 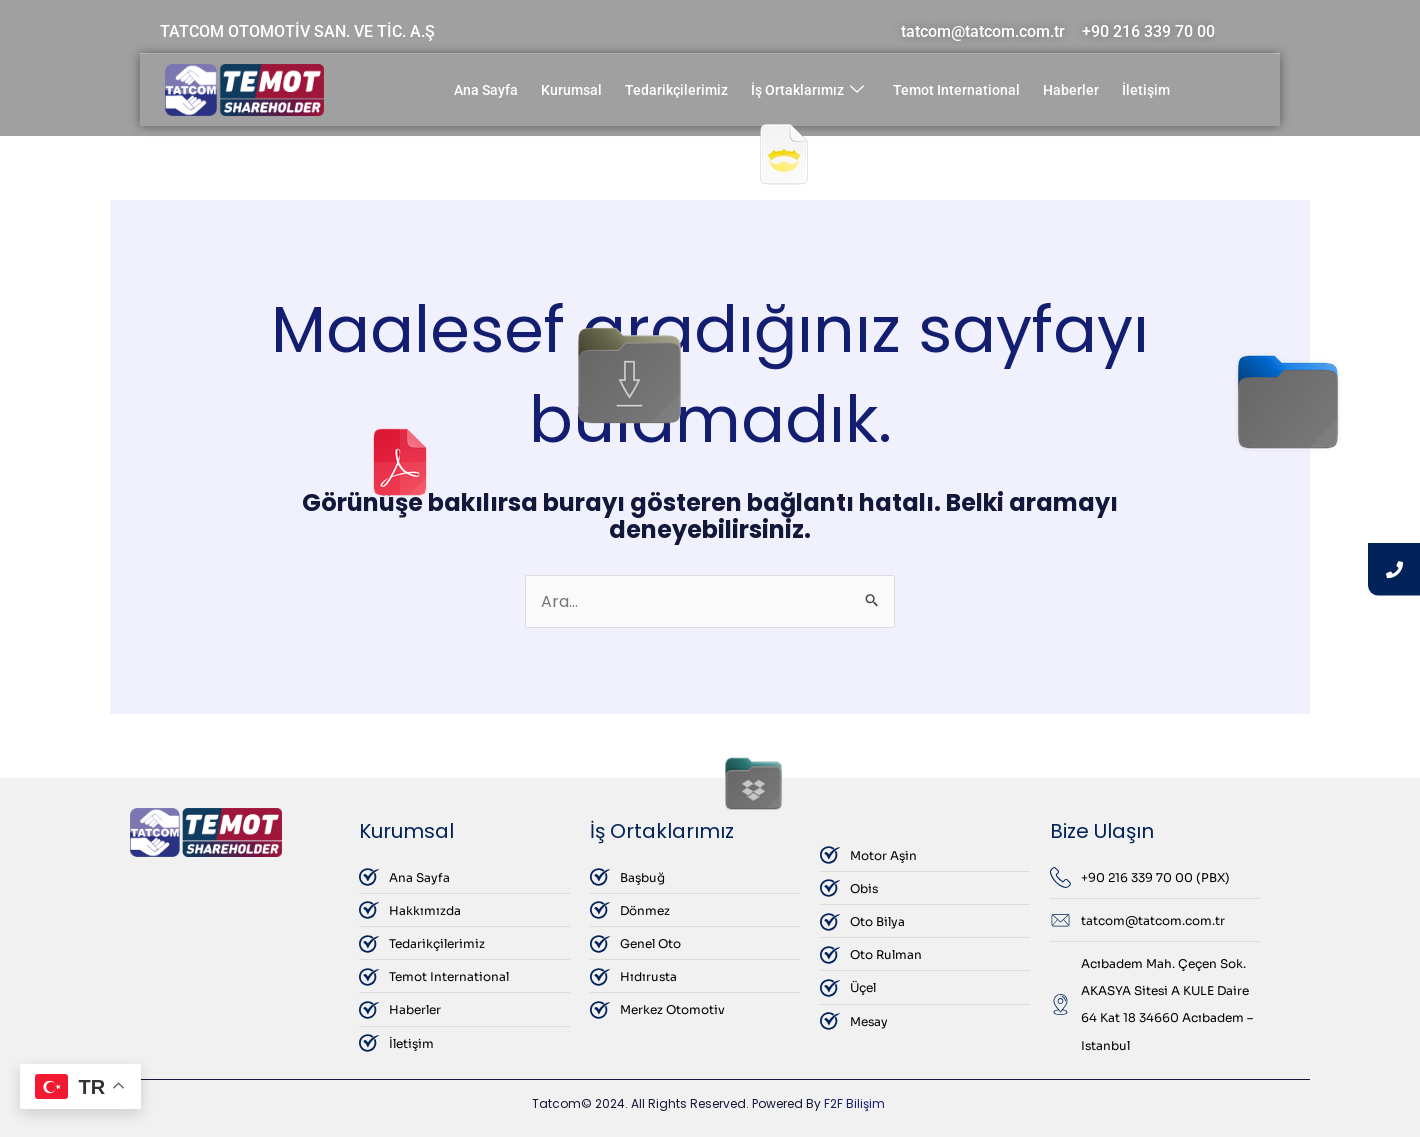 I want to click on open your downloads folder, so click(x=629, y=375).